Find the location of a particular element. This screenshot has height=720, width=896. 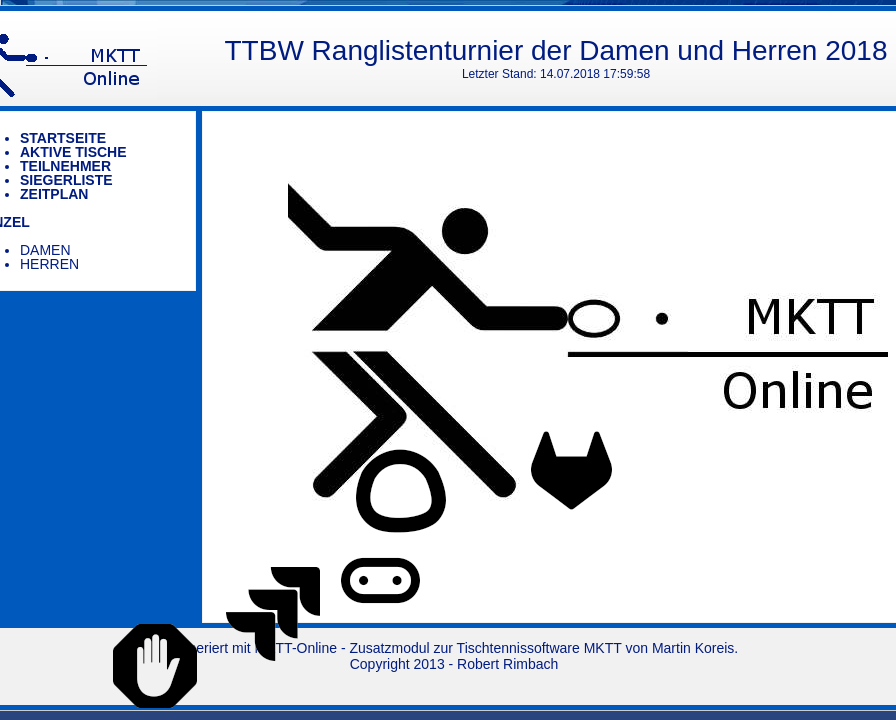

open Uptime Kuma monitoring dashboard is located at coordinates (401, 491).